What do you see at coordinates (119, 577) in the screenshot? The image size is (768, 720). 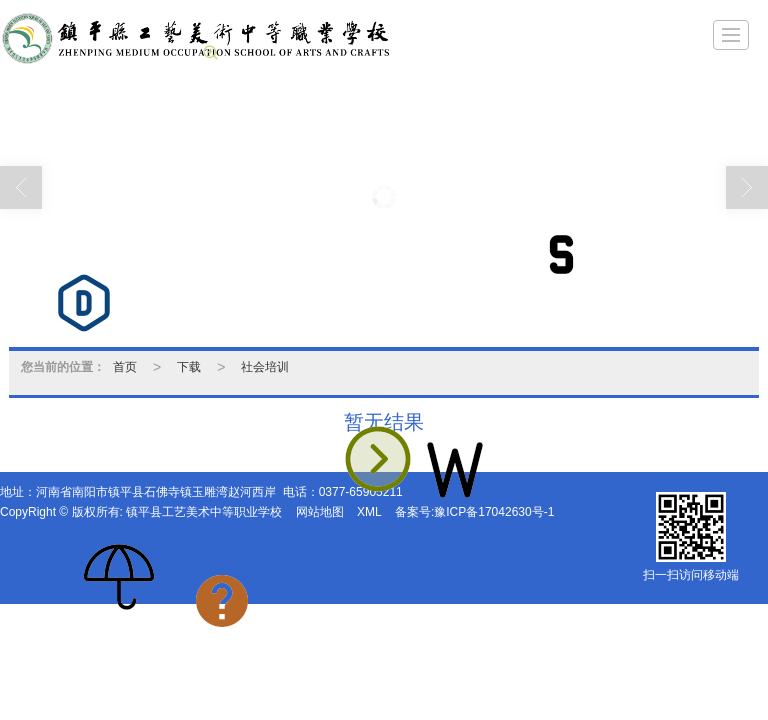 I see `view weather protection or rain forecast` at bounding box center [119, 577].